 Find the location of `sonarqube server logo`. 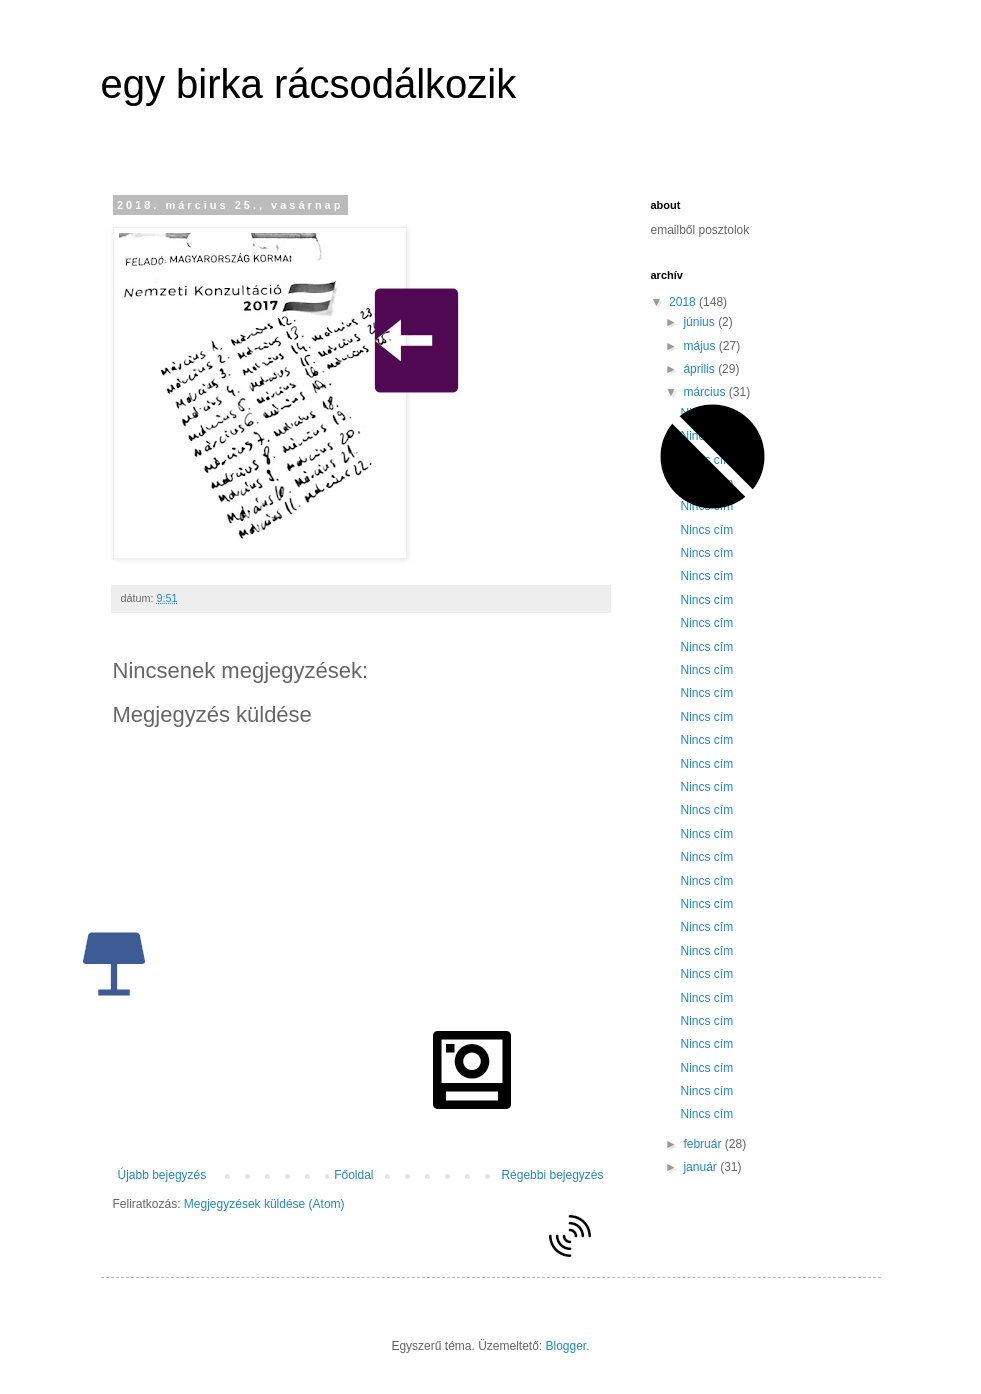

sonarqube server logo is located at coordinates (570, 1236).